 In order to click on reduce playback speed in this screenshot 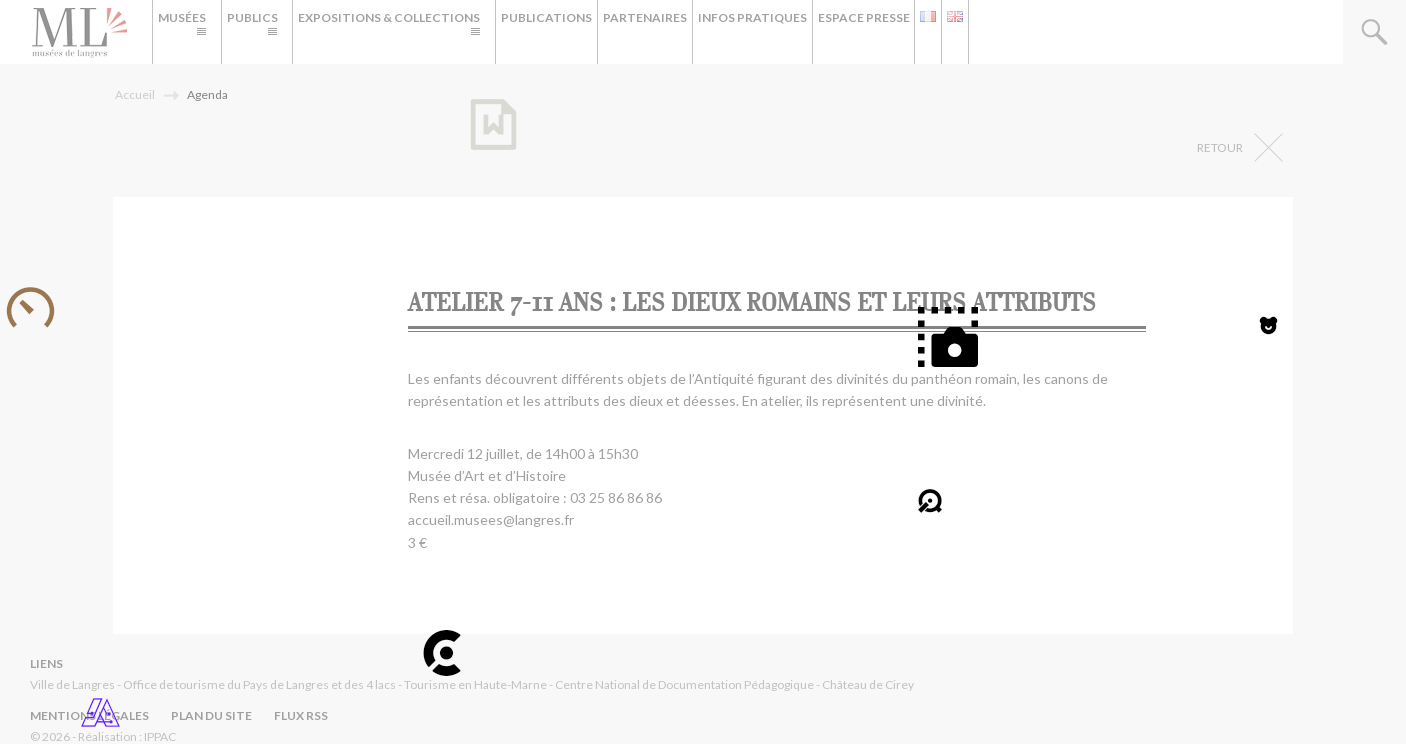, I will do `click(30, 308)`.